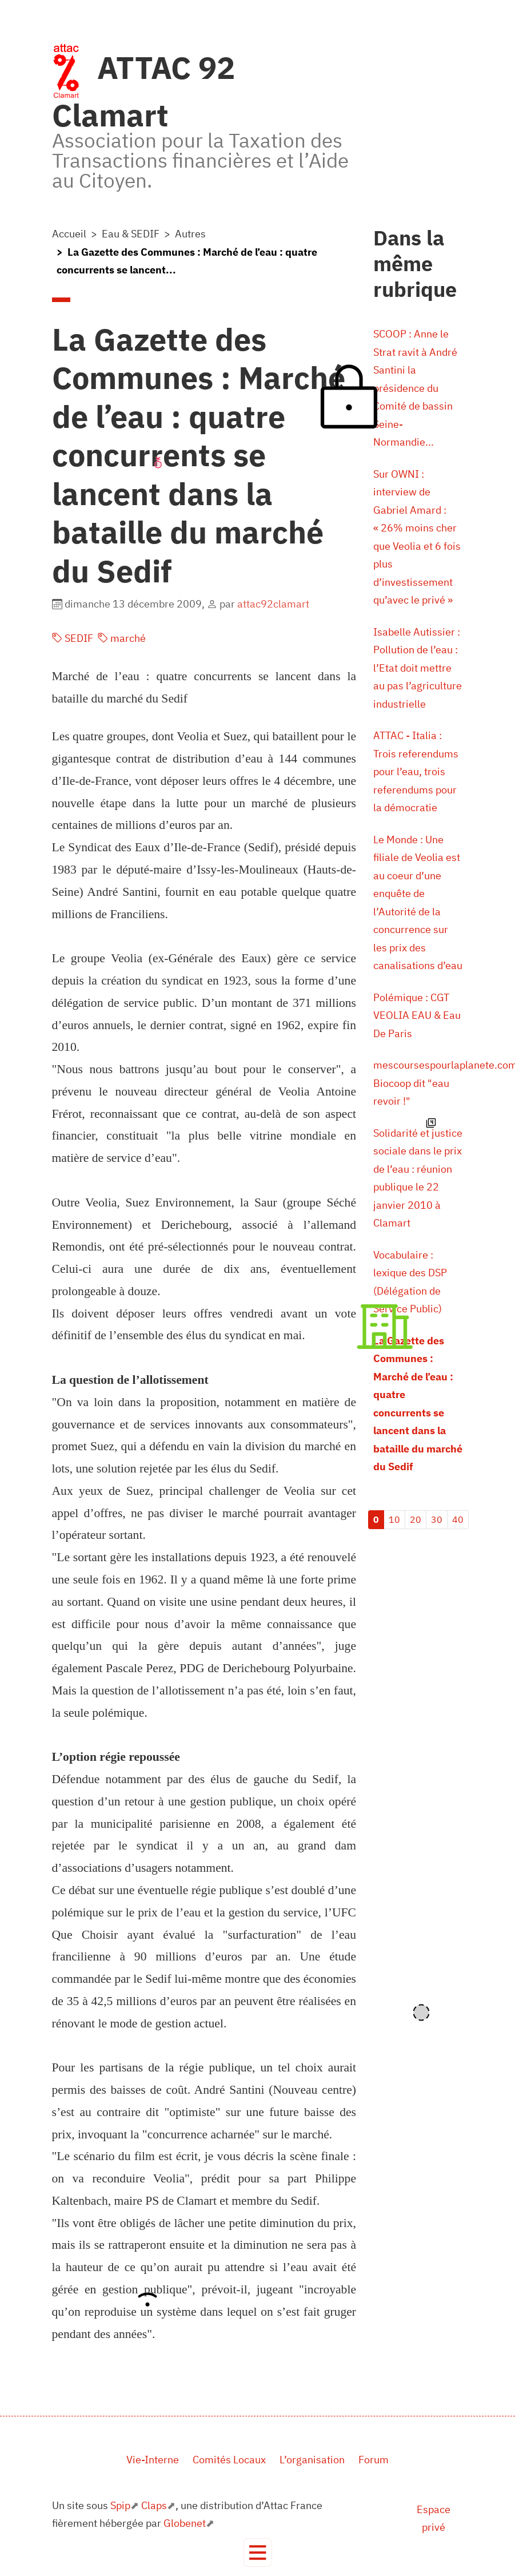 Image resolution: width=515 pixels, height=2576 pixels. Describe the element at coordinates (431, 1123) in the screenshot. I see `indicates 4 stacked layers or images` at that location.